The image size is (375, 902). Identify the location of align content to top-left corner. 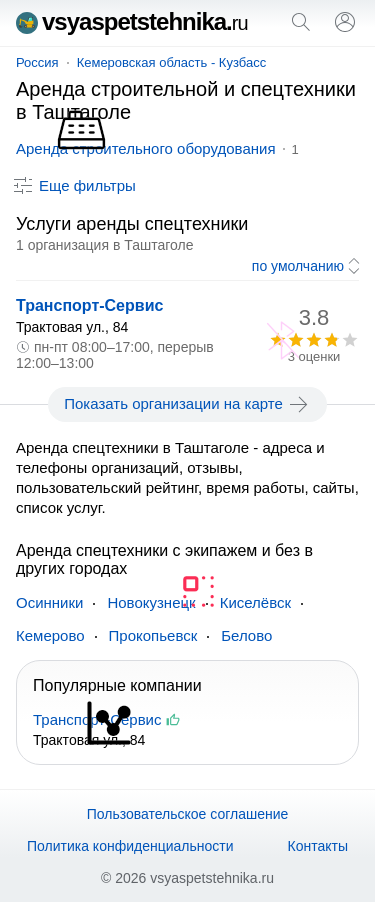
(198, 591).